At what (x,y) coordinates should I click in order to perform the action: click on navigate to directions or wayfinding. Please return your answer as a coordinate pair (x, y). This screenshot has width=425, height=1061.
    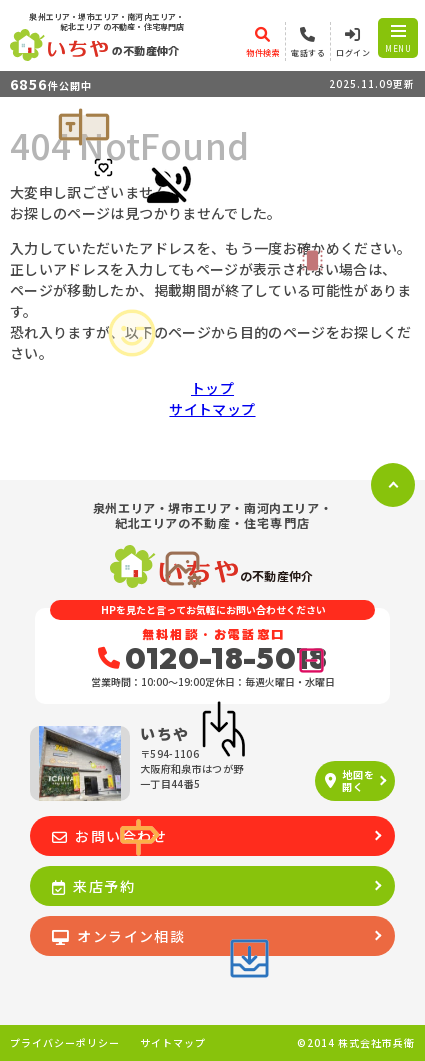
    Looking at the image, I should click on (138, 837).